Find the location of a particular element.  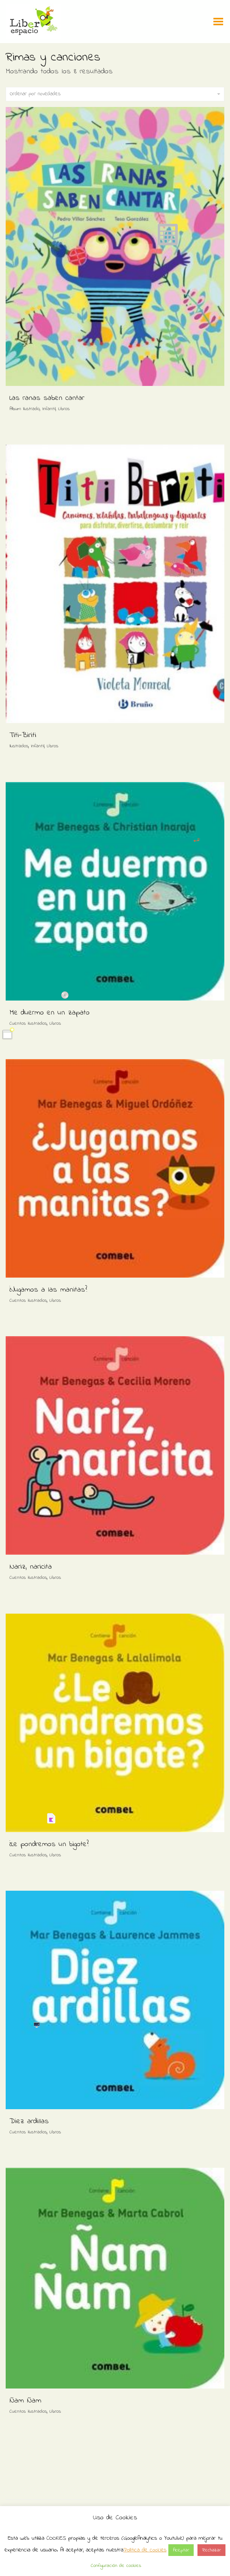

open the calculator app is located at coordinates (167, 234).